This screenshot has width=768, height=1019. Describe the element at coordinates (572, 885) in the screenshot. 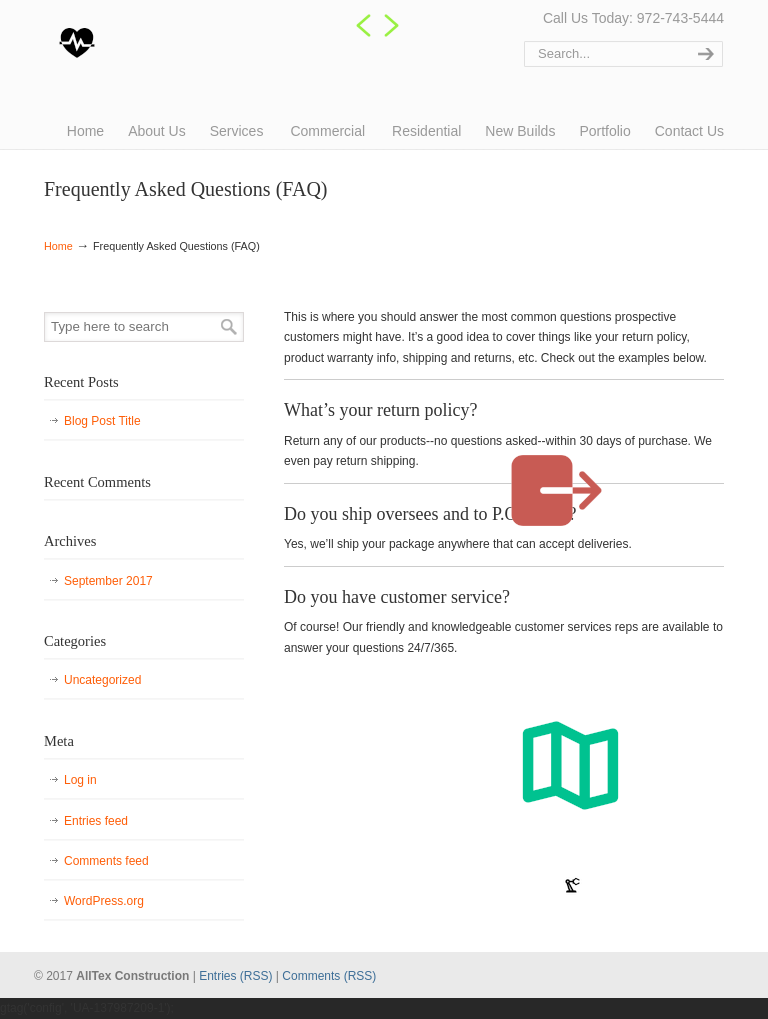

I see `access manufacturing or industrial settings` at that location.